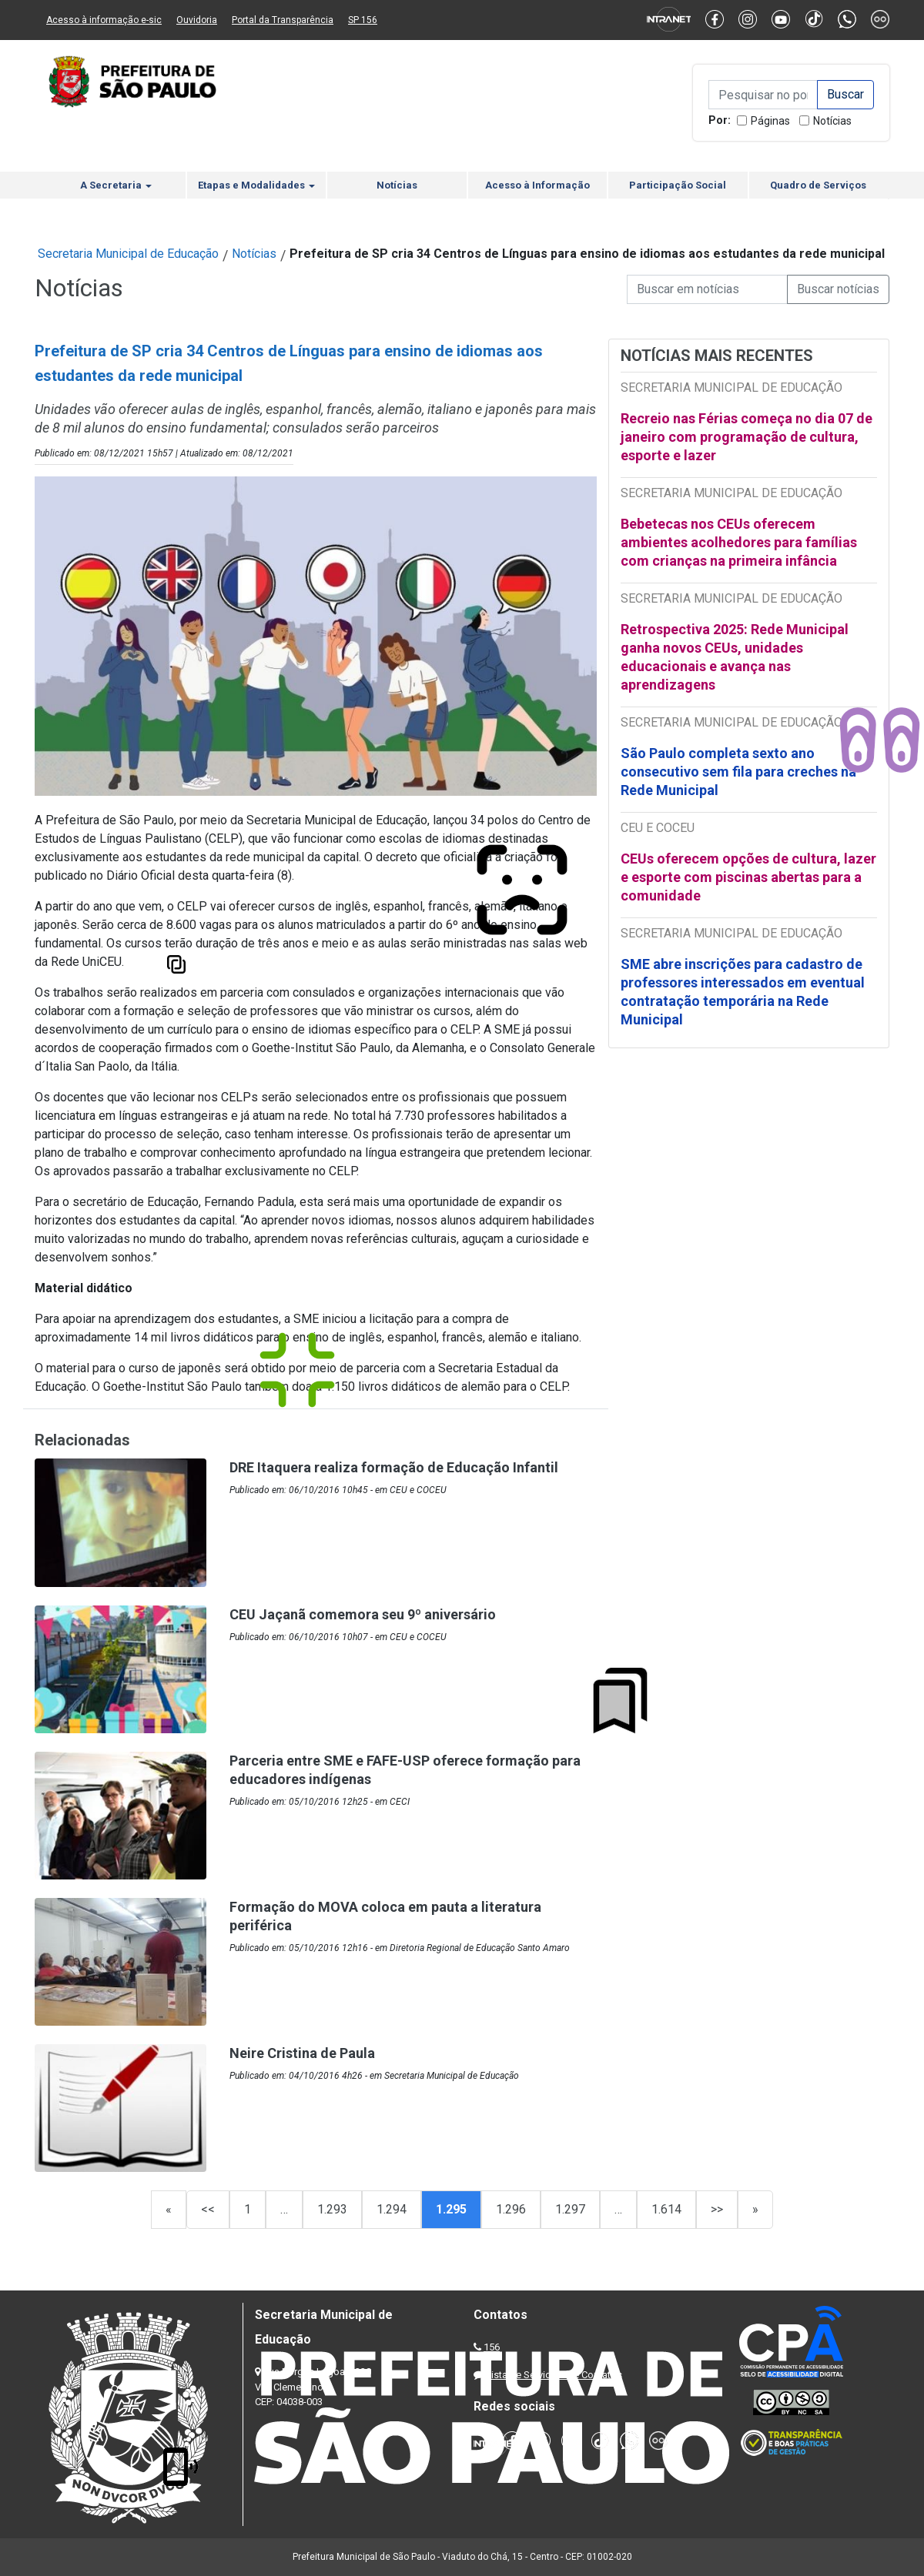 This screenshot has height=2576, width=924. Describe the element at coordinates (181, 2467) in the screenshot. I see `incoming call or notification on mobile device` at that location.